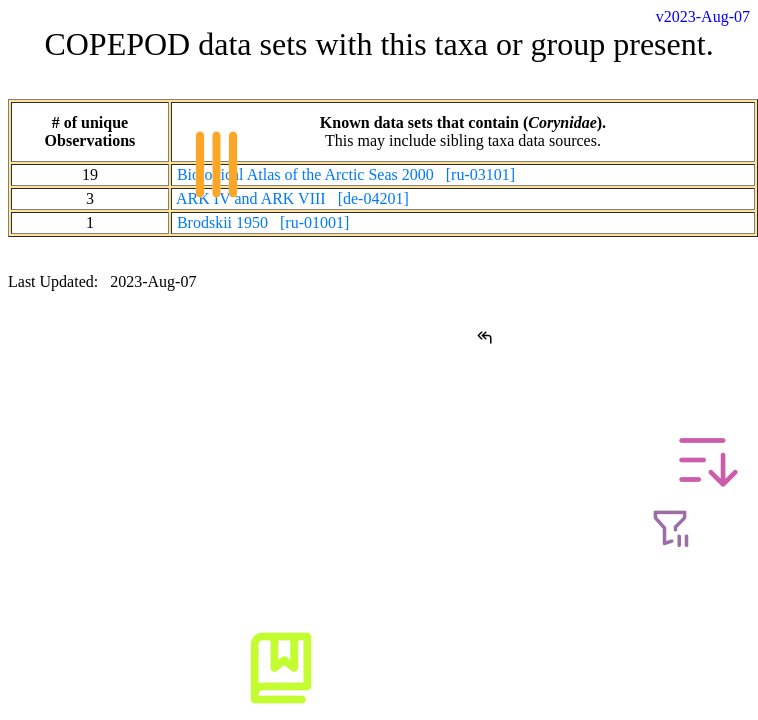 The image size is (758, 720). Describe the element at coordinates (216, 164) in the screenshot. I see `indicates a count of three` at that location.